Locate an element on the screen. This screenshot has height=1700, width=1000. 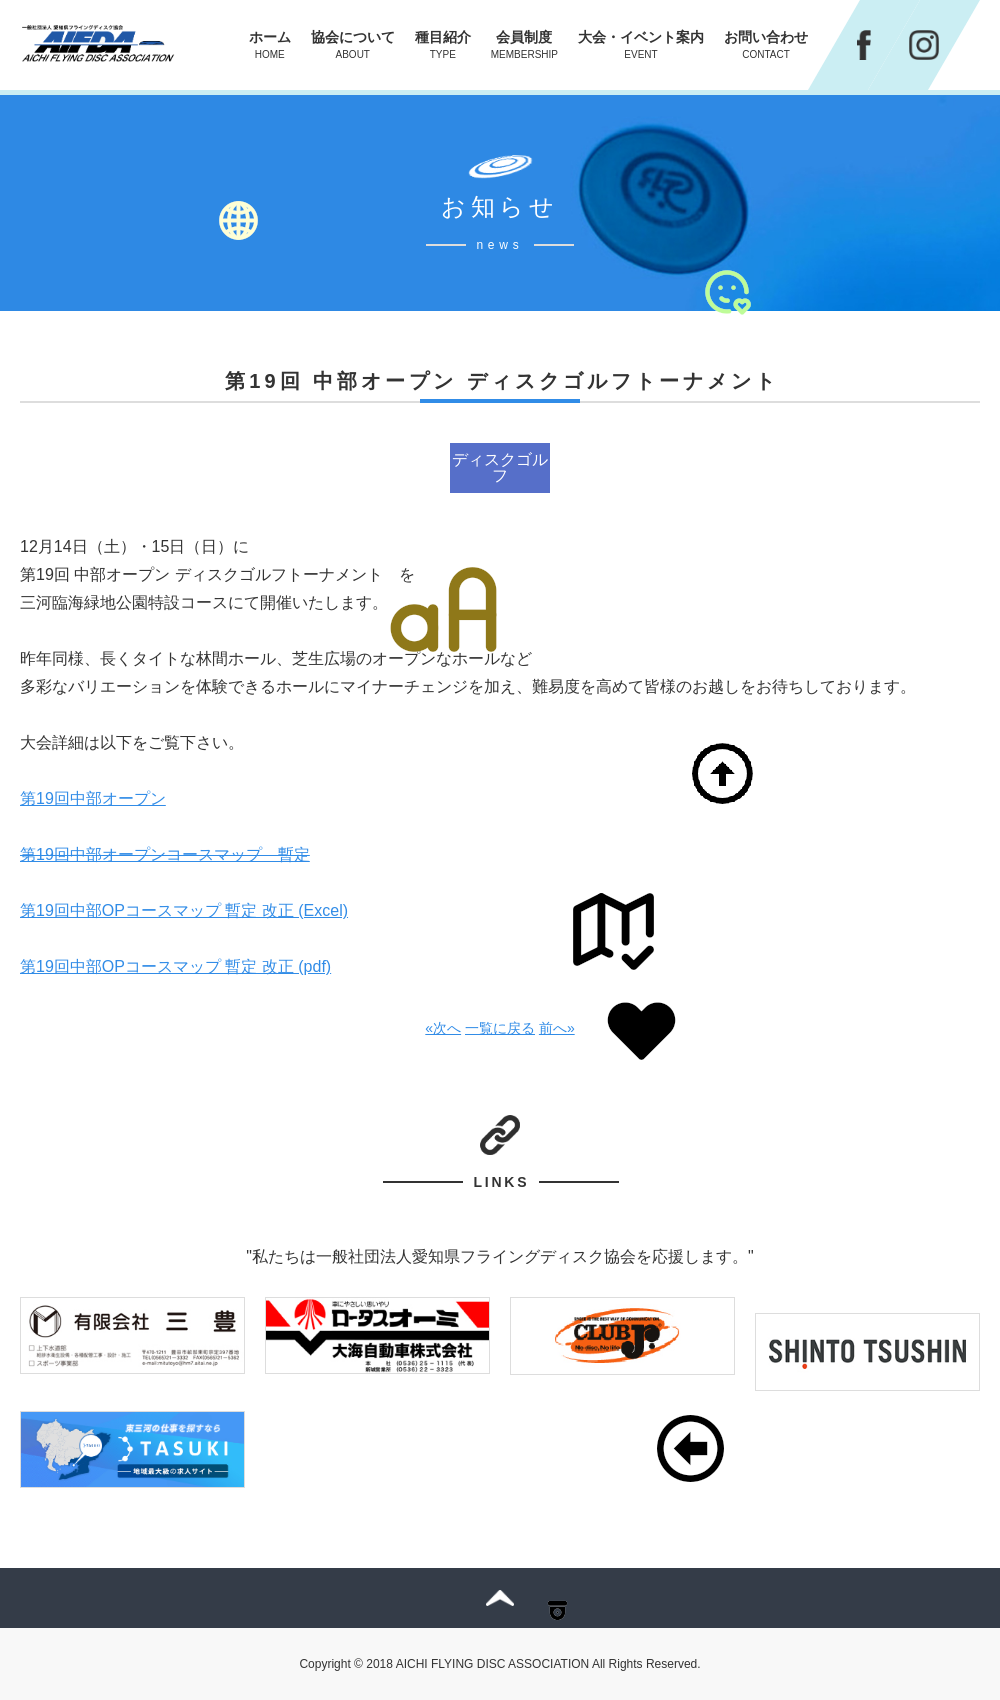
upload a file or document is located at coordinates (722, 773).